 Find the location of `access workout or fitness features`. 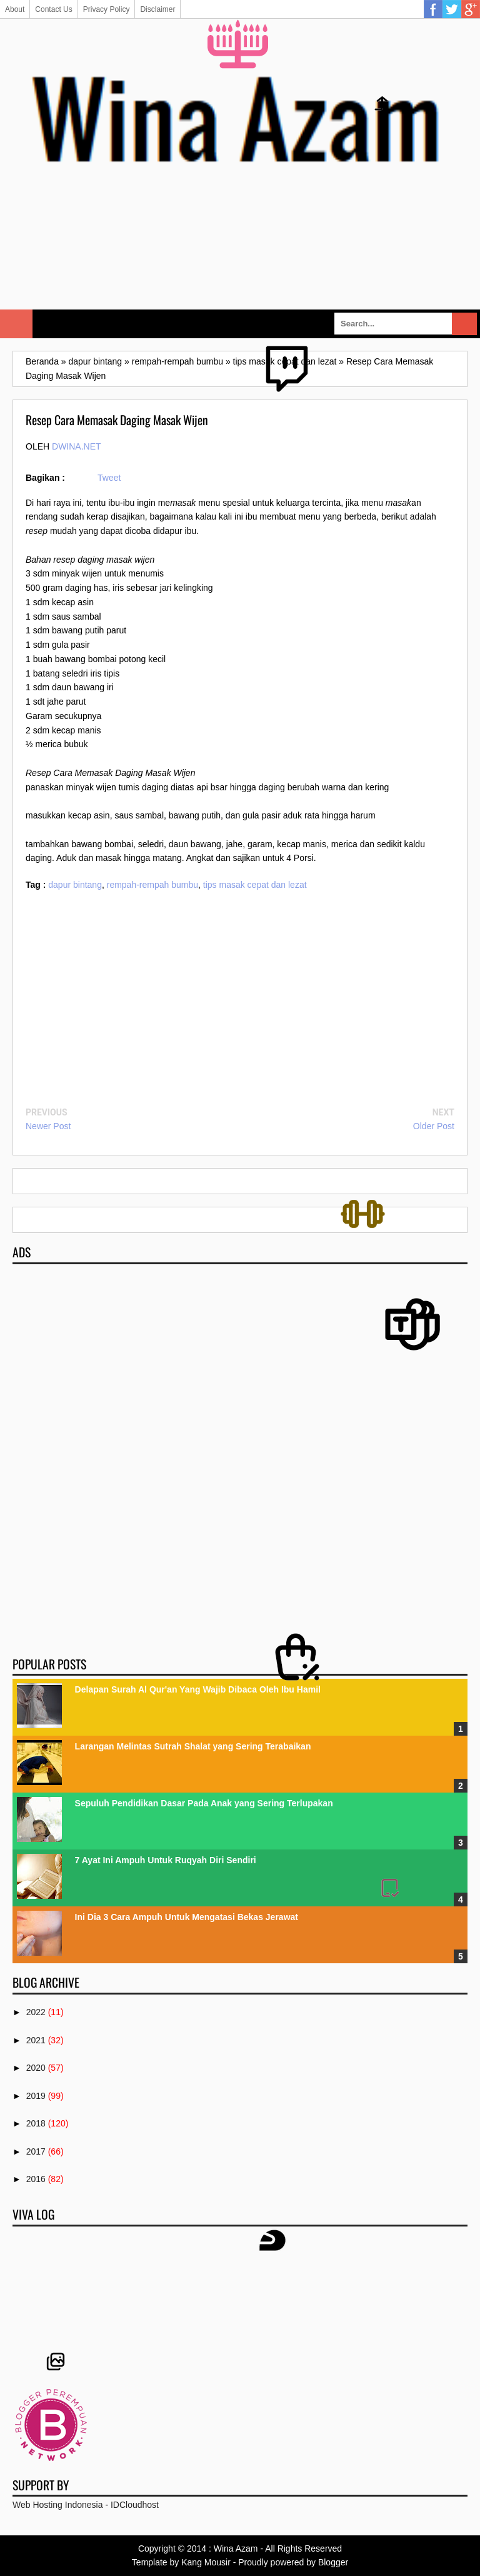

access workout or fitness features is located at coordinates (362, 1214).